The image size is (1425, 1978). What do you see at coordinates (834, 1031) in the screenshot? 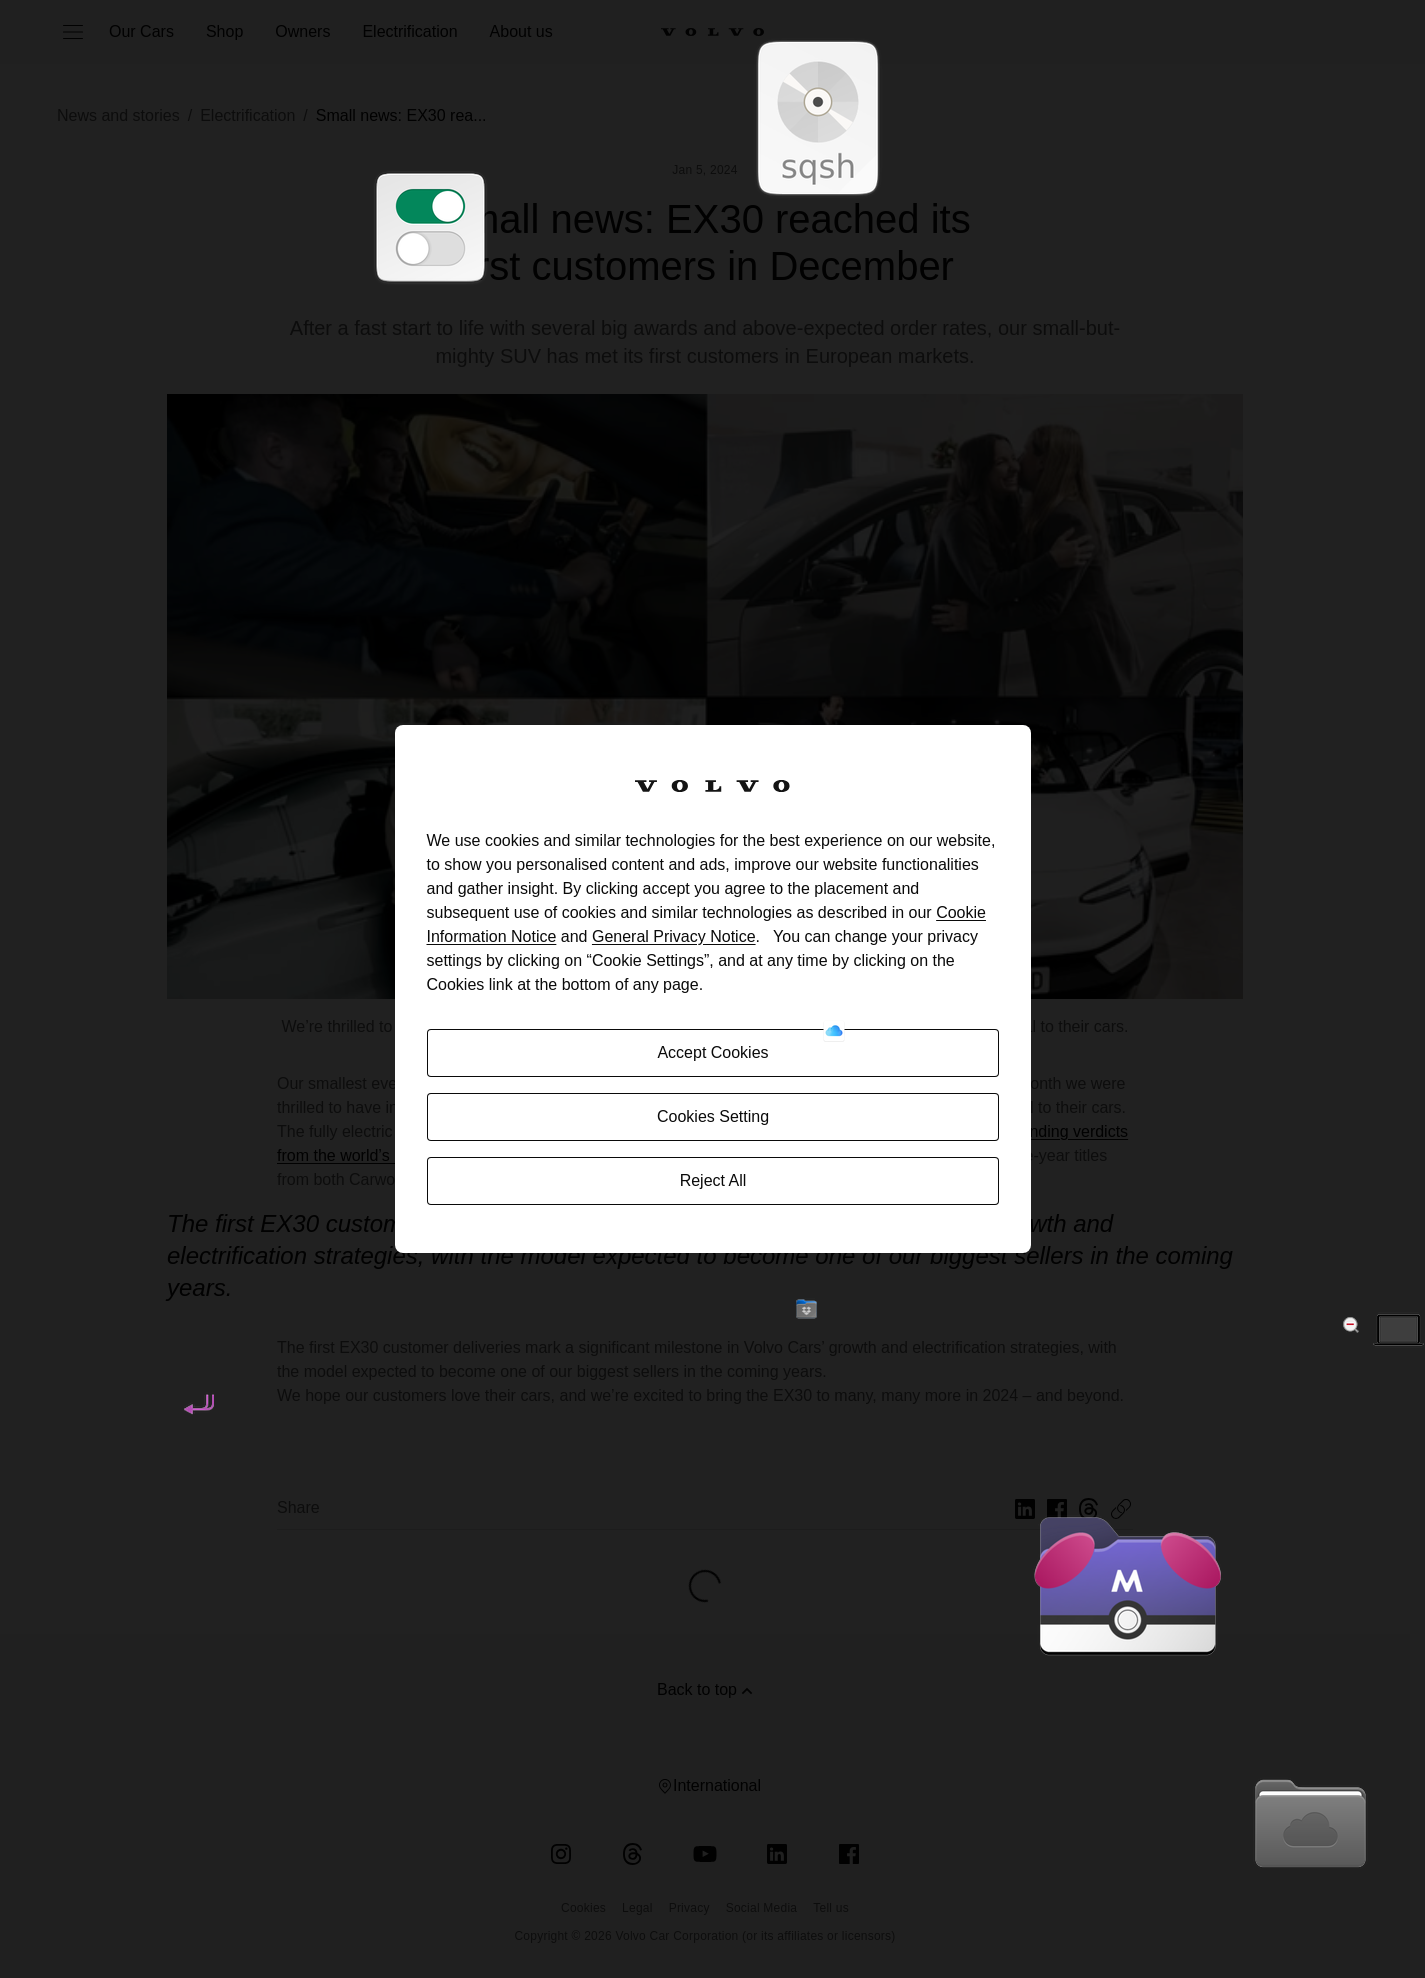
I see `open iCloud Drive to access cloud-stored files` at bounding box center [834, 1031].